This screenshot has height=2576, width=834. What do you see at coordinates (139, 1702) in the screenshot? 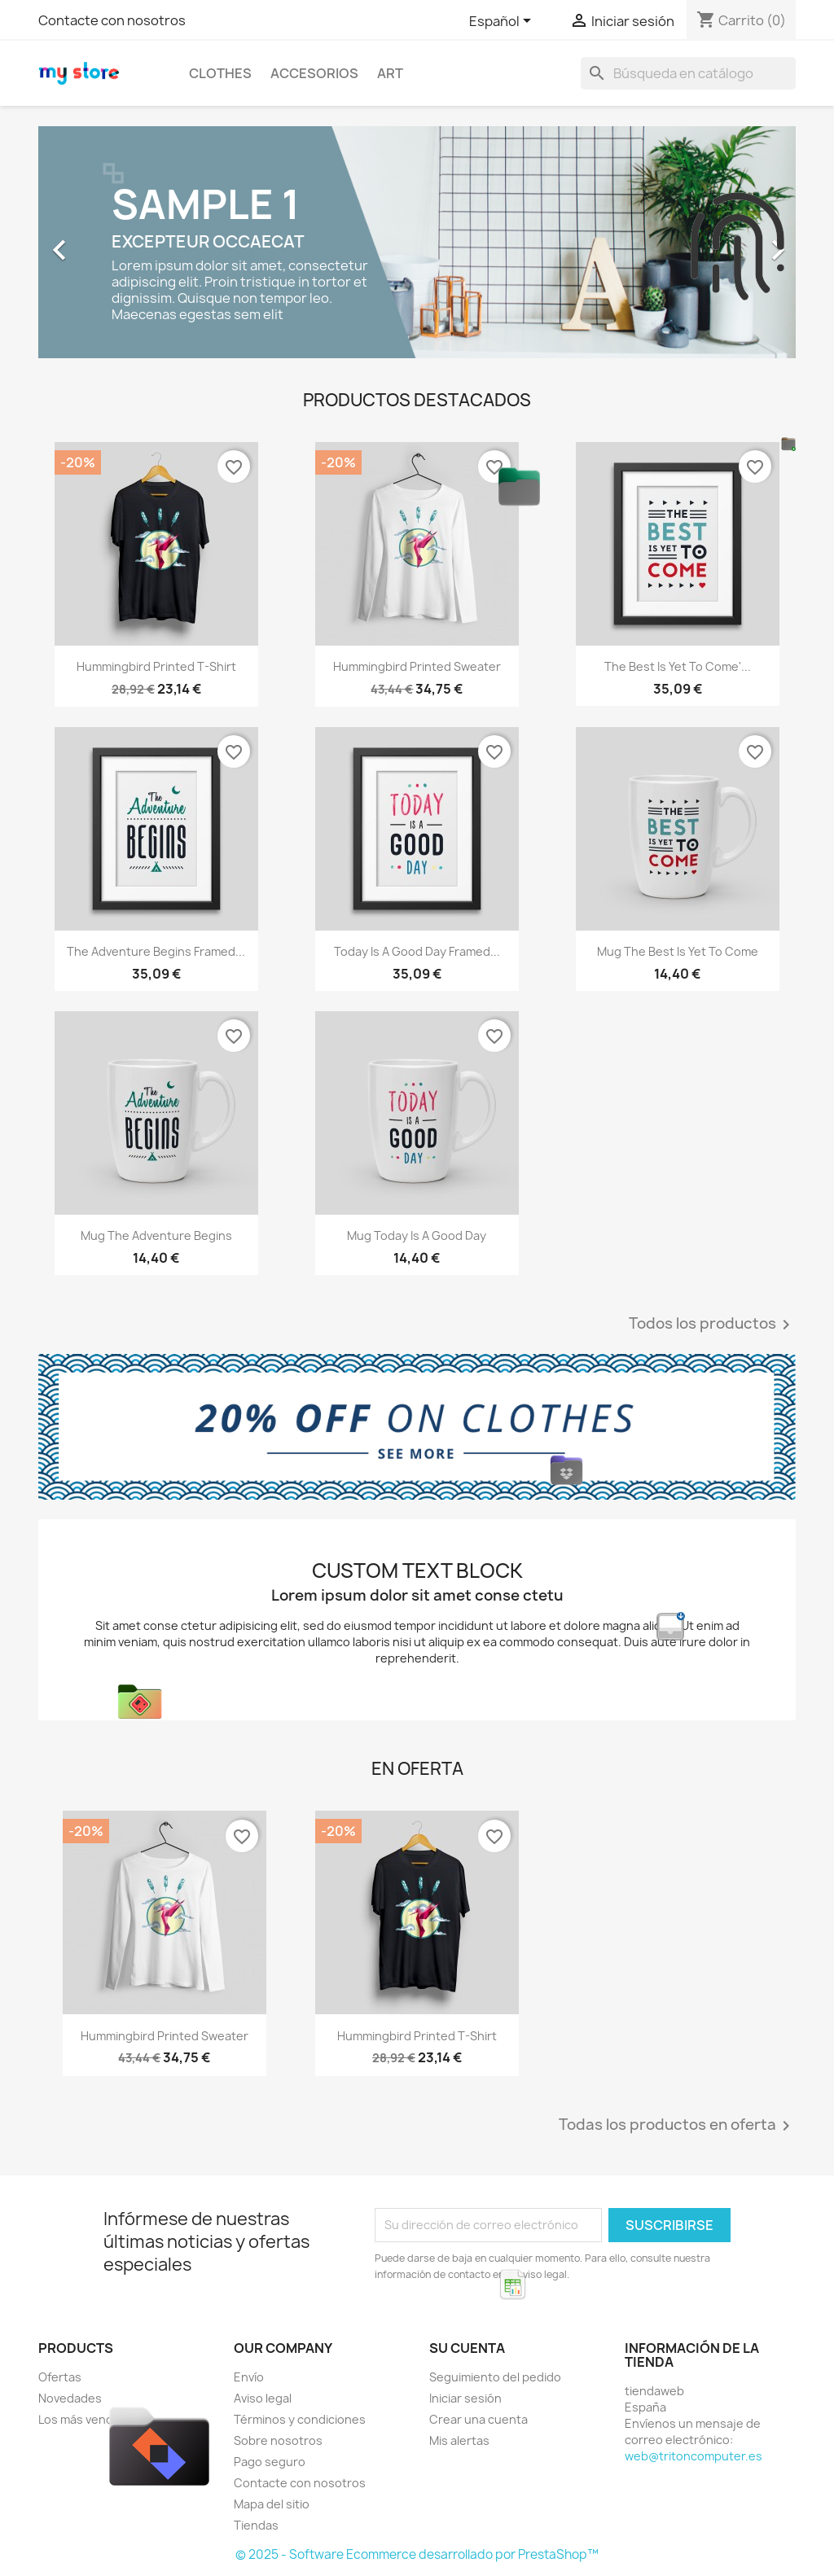
I see `open melonDS emulator files folder` at bounding box center [139, 1702].